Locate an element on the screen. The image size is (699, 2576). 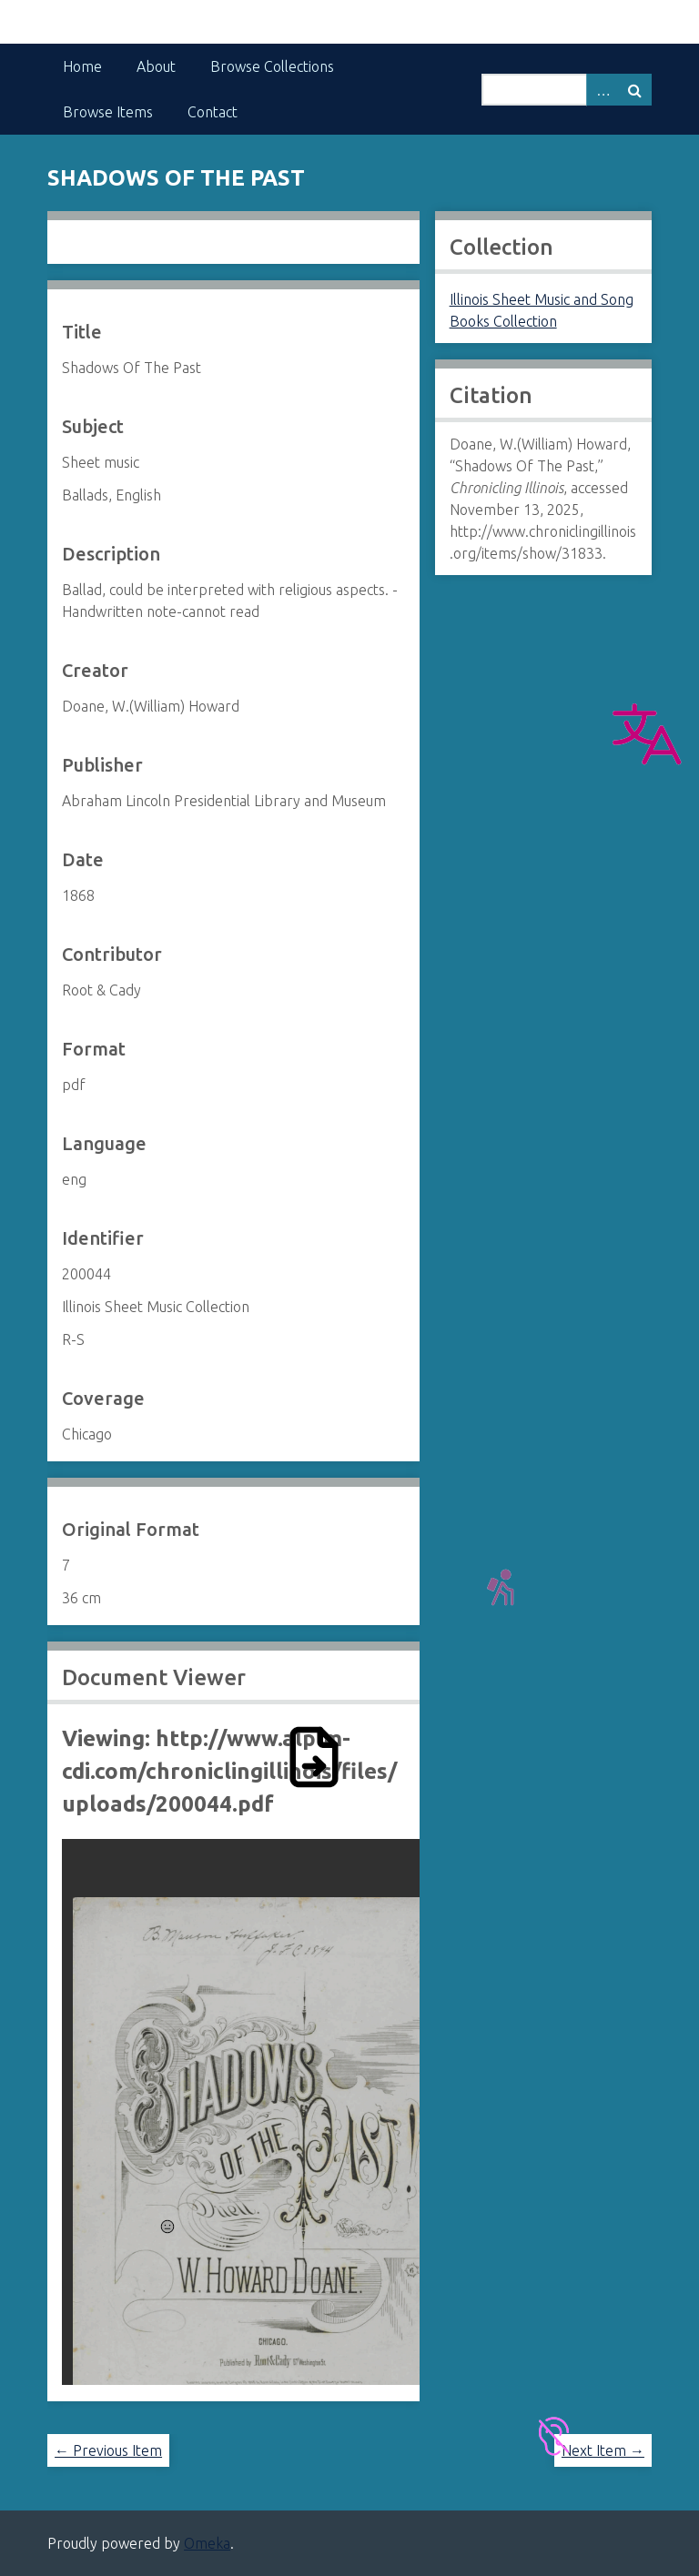
export or send file is located at coordinates (314, 1757).